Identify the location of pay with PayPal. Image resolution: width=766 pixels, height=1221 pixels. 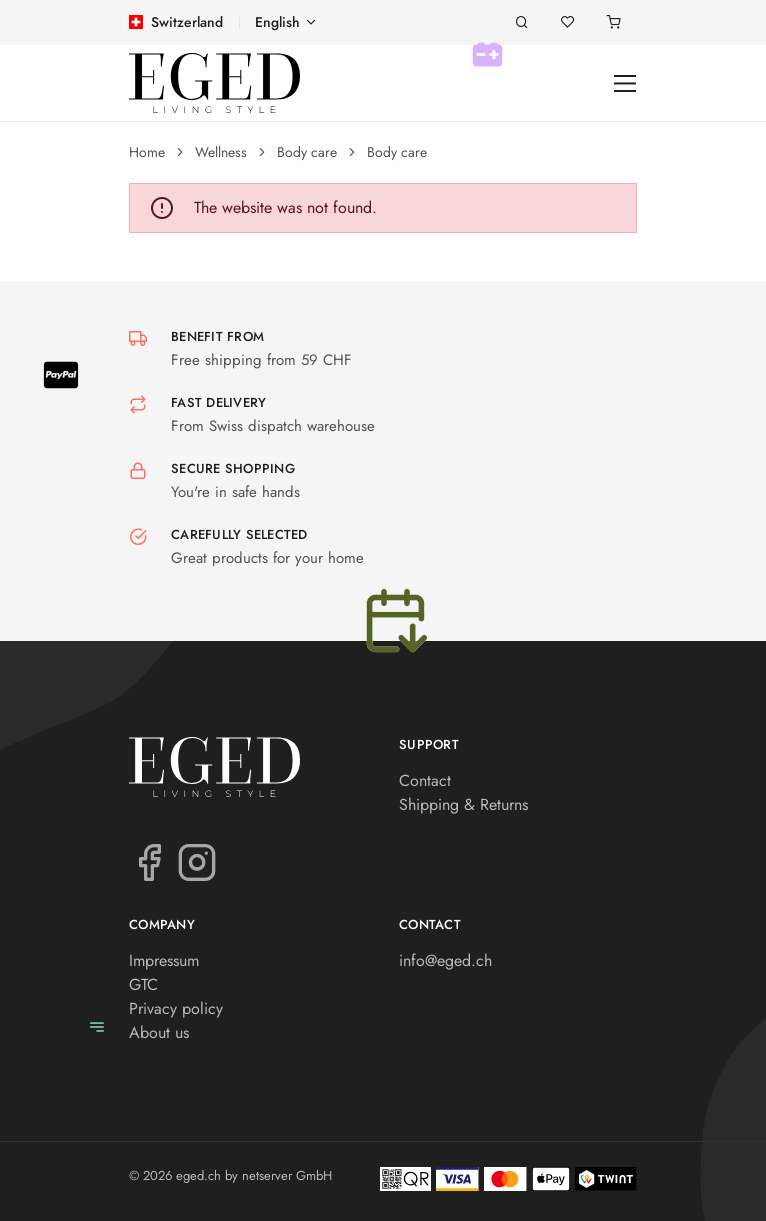
(61, 375).